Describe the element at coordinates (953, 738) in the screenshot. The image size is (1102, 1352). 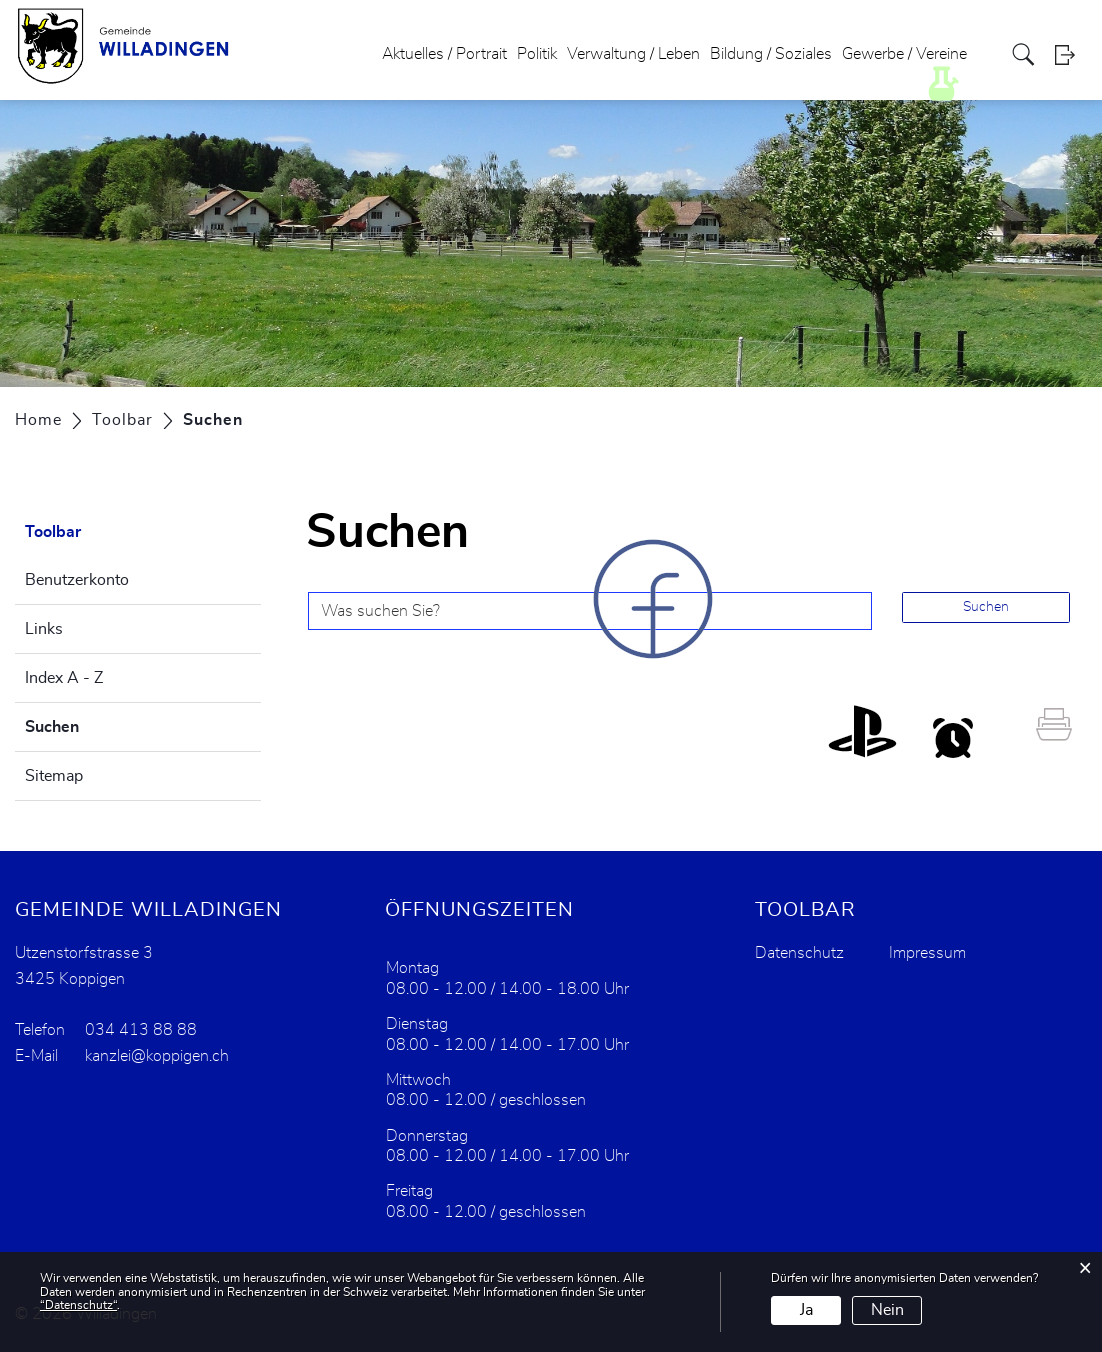
I see `set an alarm or timer` at that location.